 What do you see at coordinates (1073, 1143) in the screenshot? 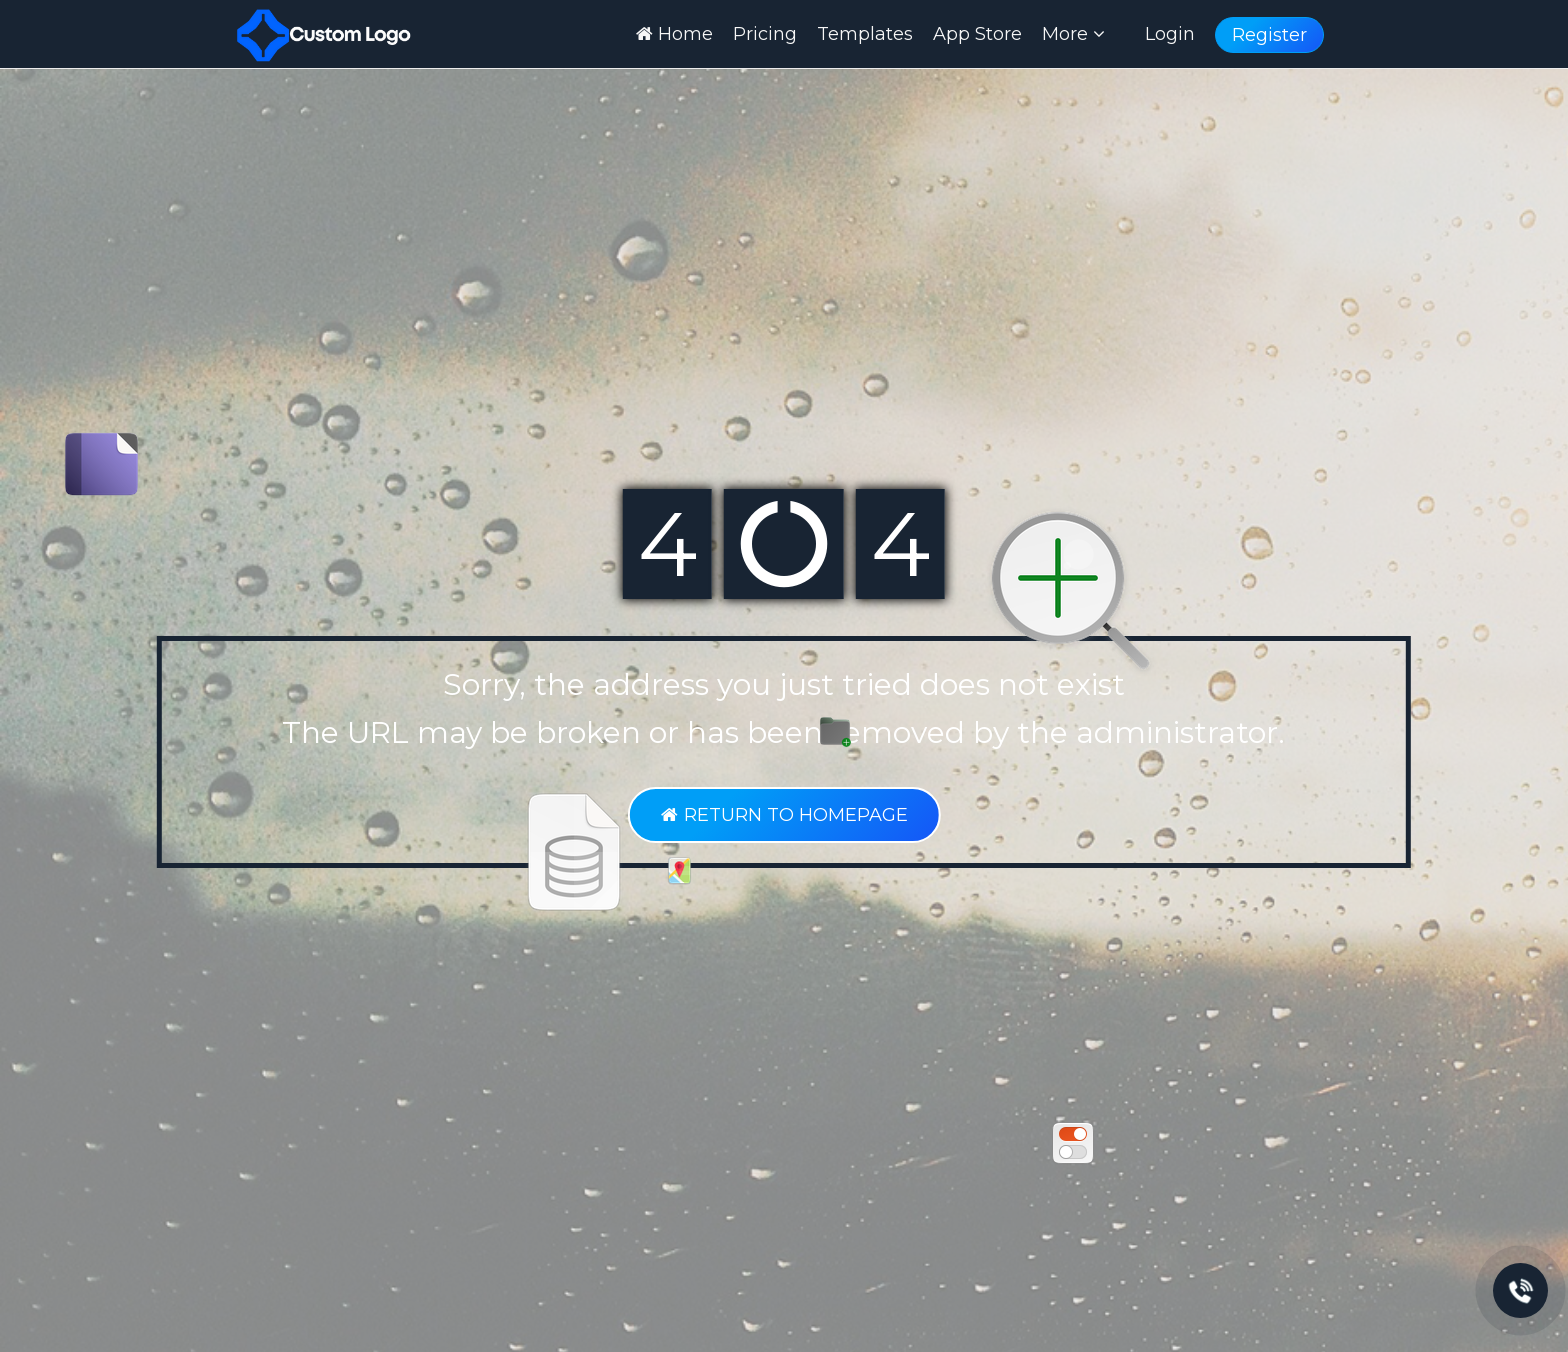
I see `open system settings` at bounding box center [1073, 1143].